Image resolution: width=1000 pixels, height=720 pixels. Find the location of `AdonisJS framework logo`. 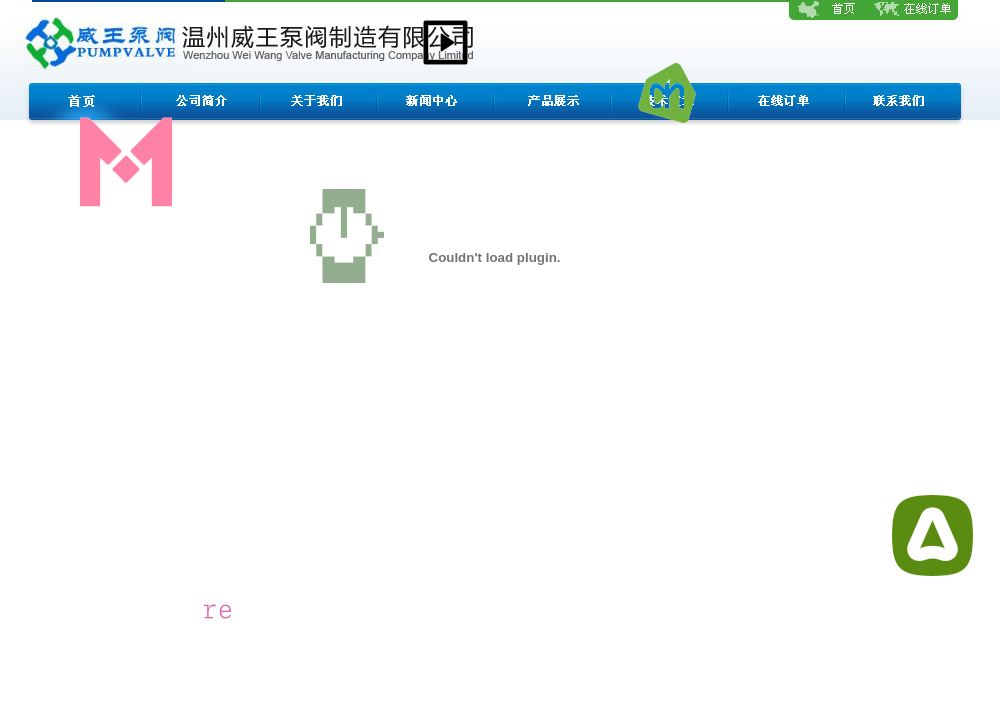

AdonisJS framework logo is located at coordinates (932, 535).